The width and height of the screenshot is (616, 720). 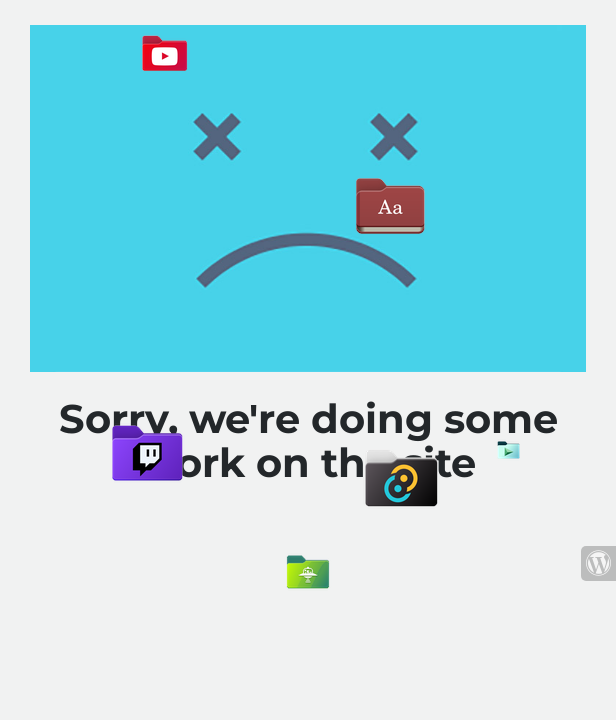 I want to click on open internet download manager folder, so click(x=508, y=450).